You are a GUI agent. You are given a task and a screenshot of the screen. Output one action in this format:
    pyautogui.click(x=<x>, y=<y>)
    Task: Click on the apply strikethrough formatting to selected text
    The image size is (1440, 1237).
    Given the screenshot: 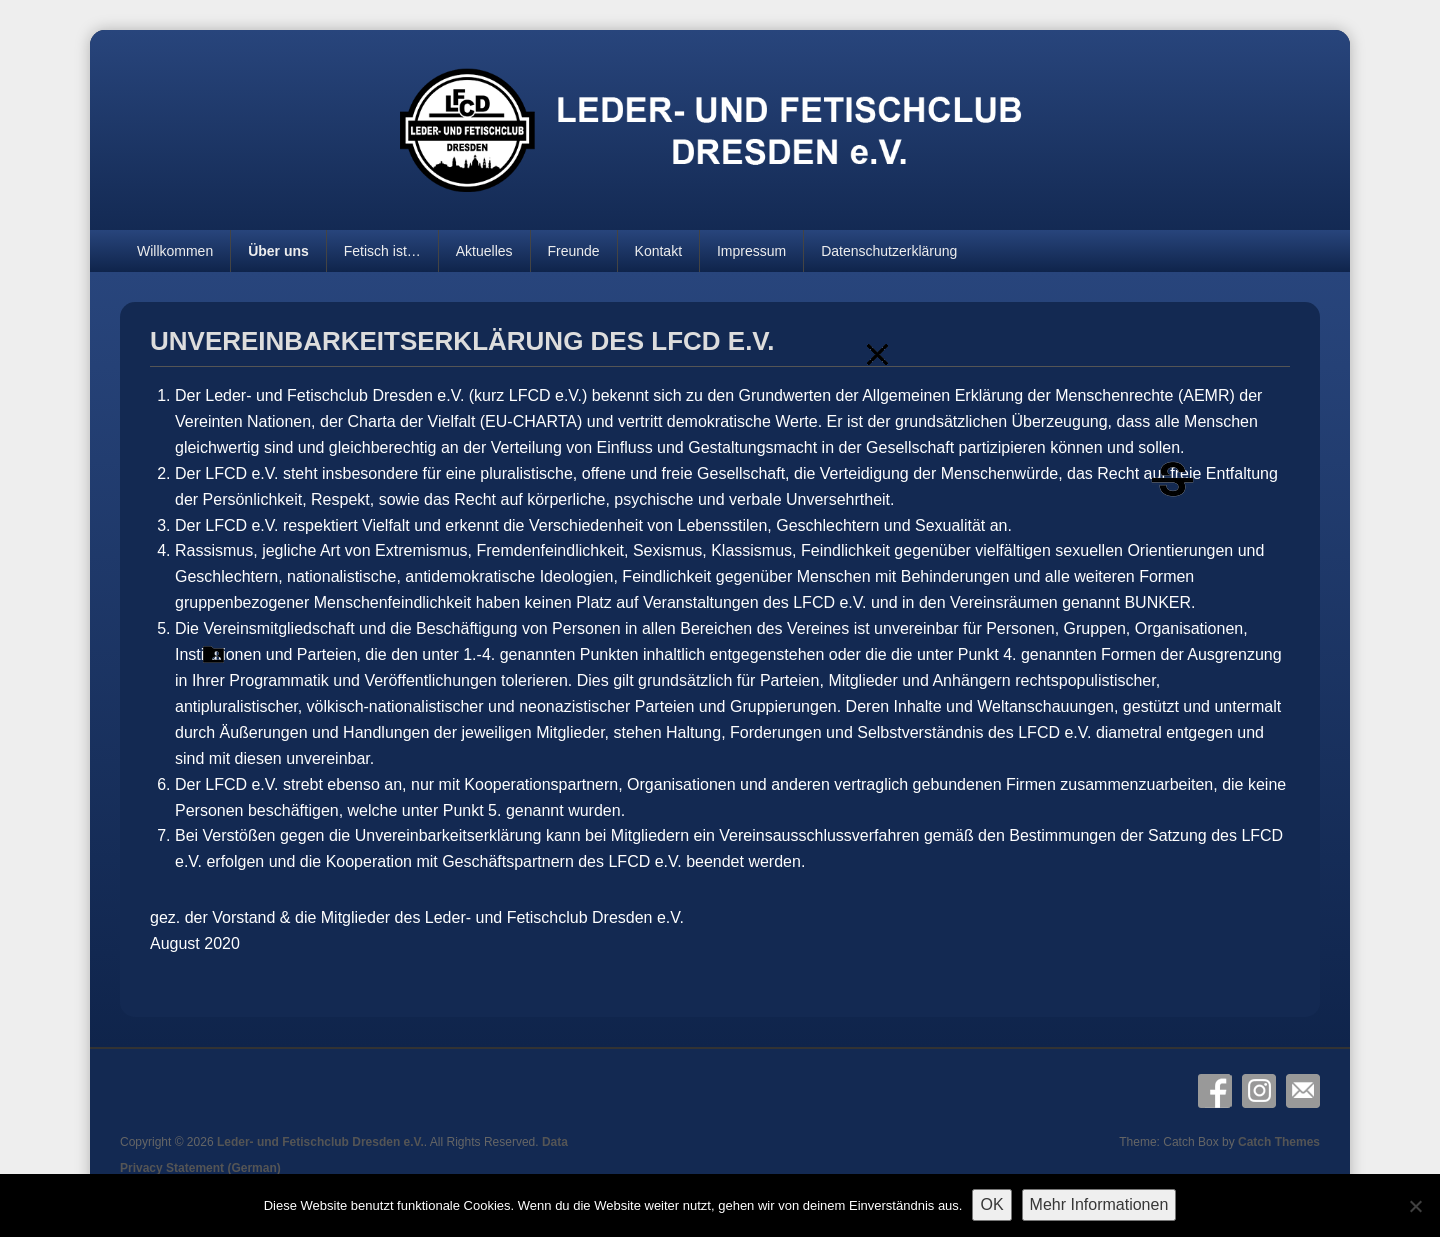 What is the action you would take?
    pyautogui.click(x=1172, y=482)
    